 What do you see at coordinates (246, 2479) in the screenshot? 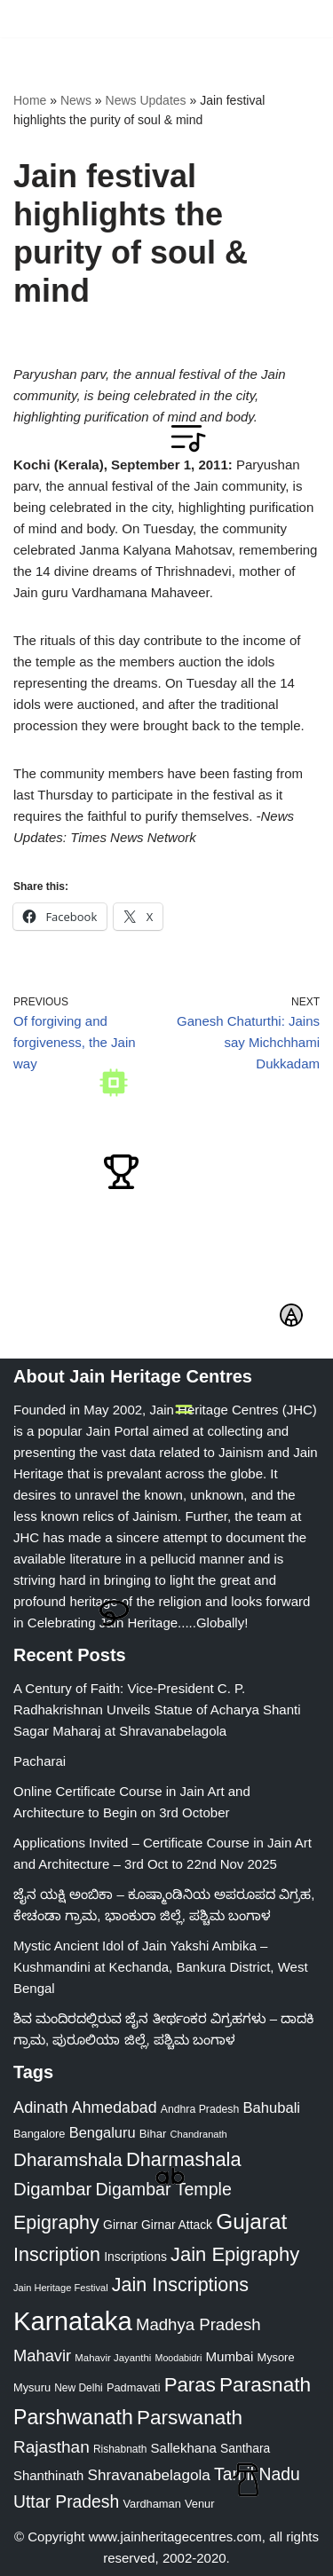
I see `access cleaning or household tools` at bounding box center [246, 2479].